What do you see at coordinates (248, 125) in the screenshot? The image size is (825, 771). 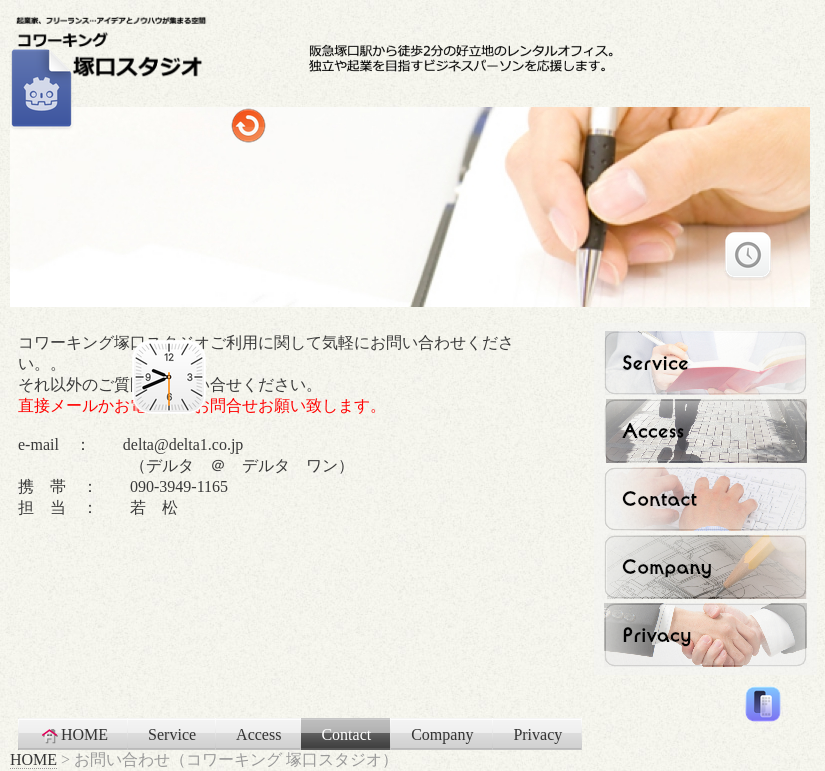 I see `open ubuntu livepatch settings` at bounding box center [248, 125].